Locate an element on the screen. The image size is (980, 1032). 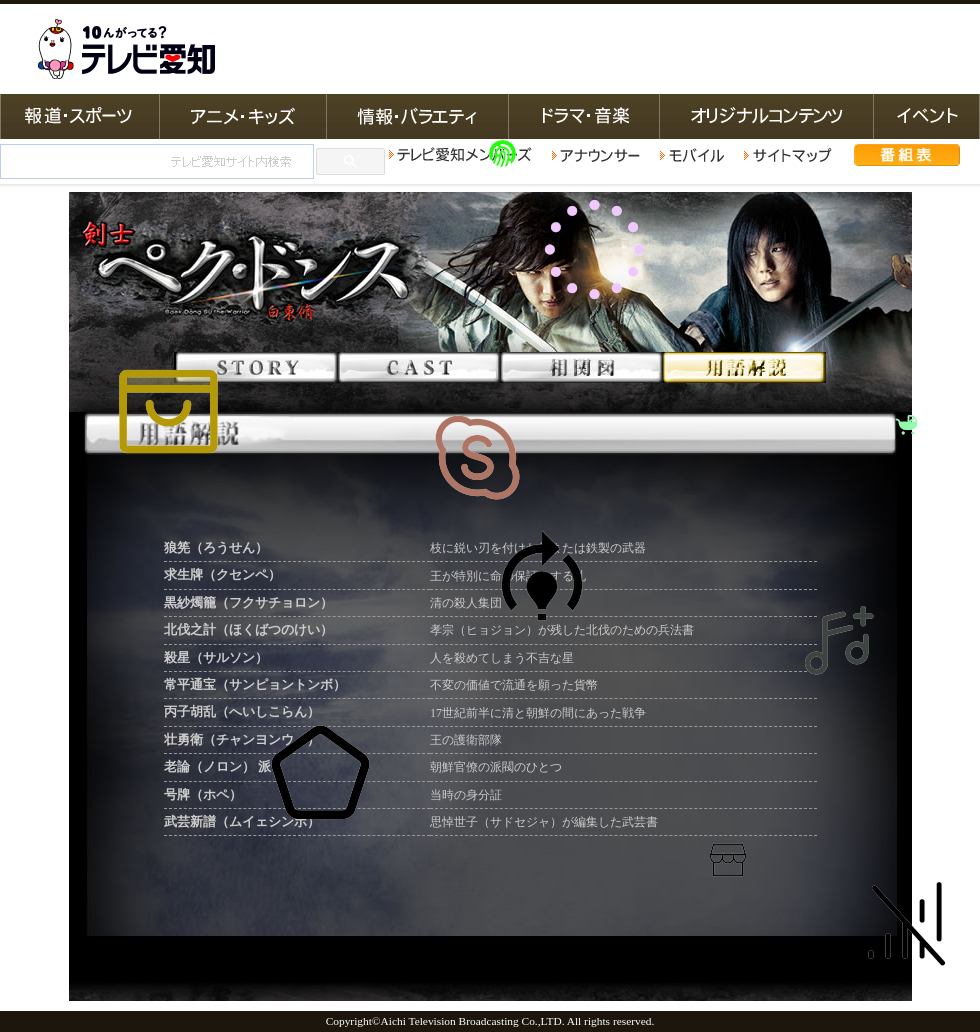
view your shopping bag is located at coordinates (168, 411).